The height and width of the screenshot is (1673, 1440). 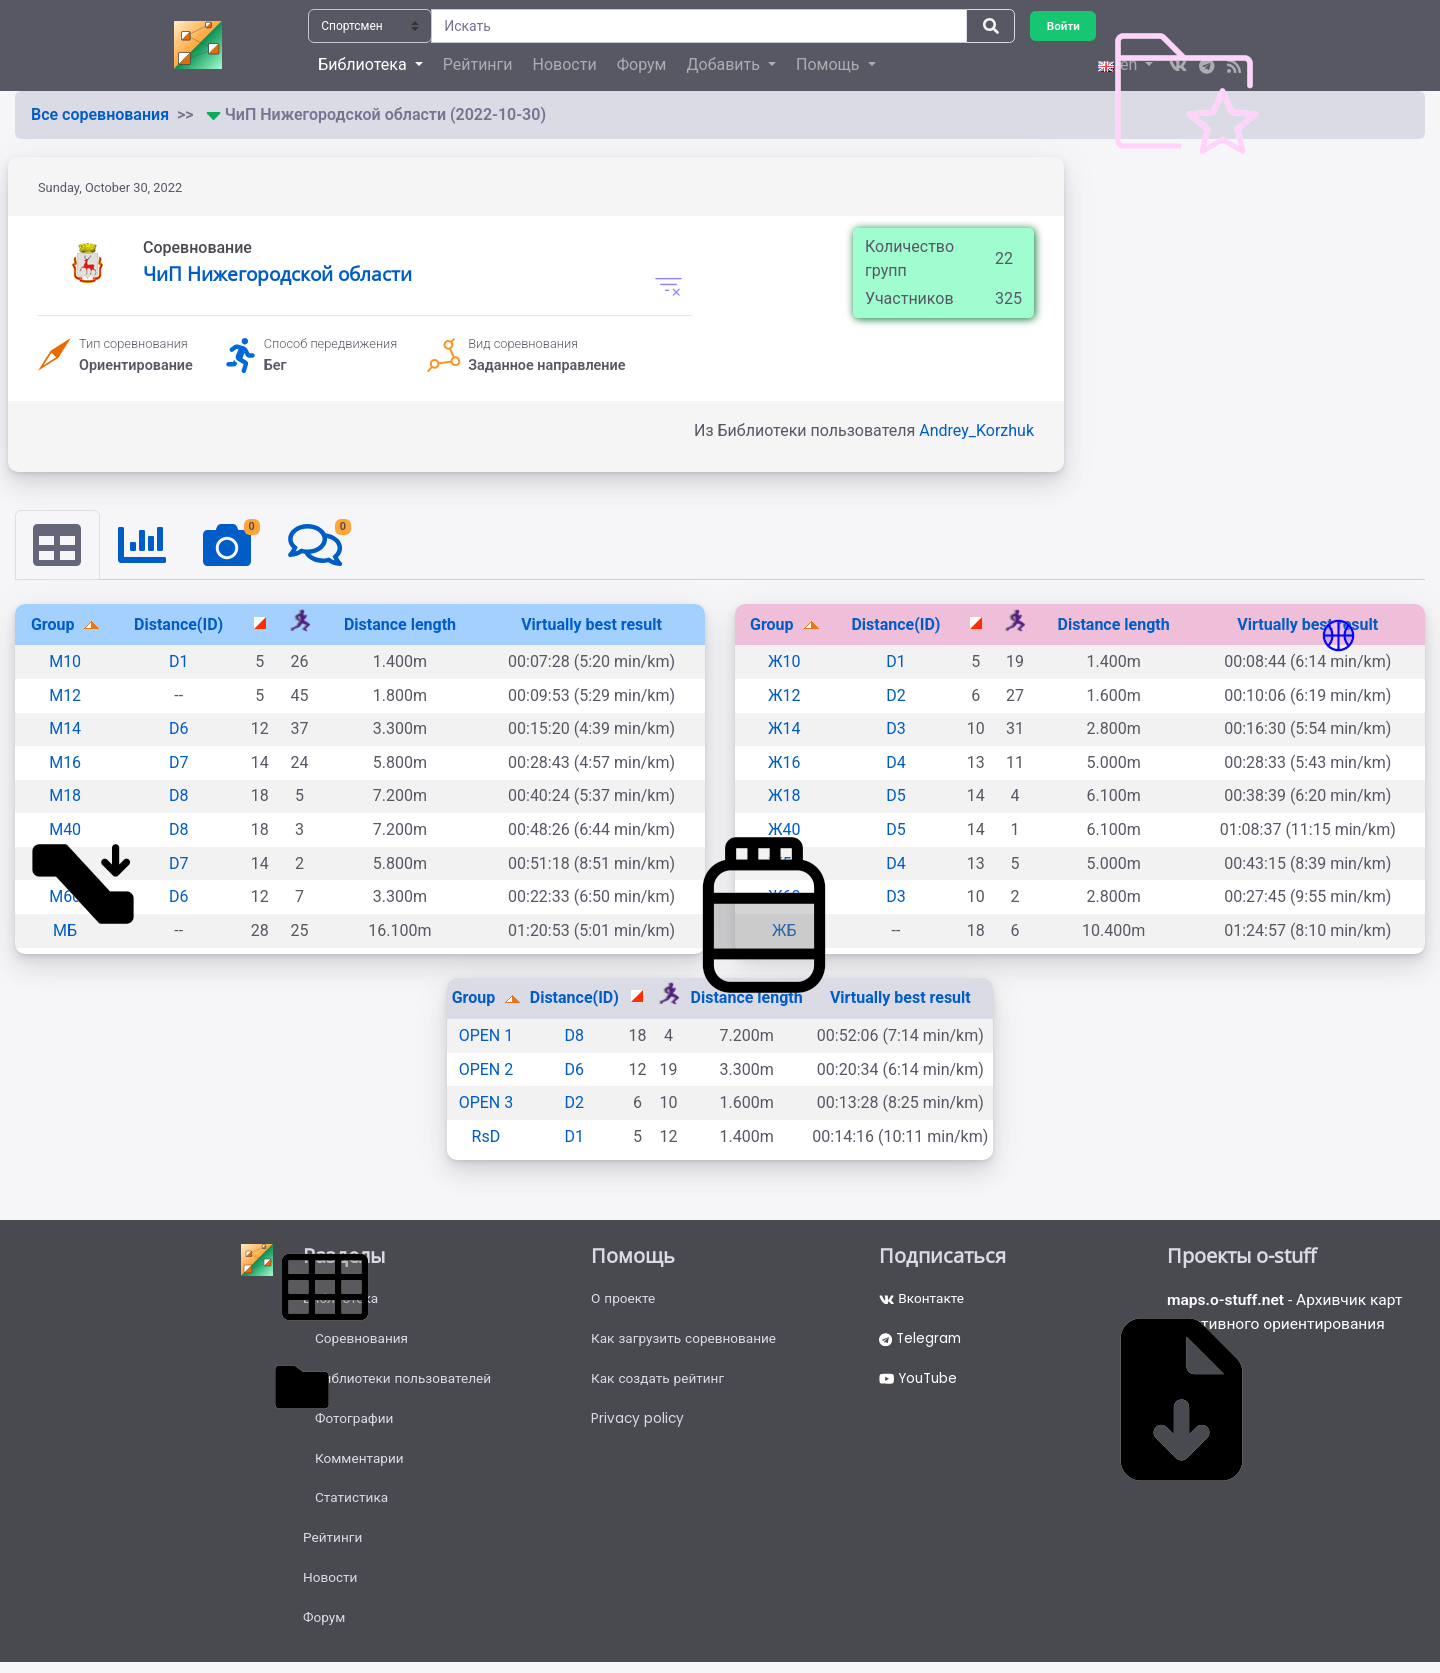 What do you see at coordinates (83, 884) in the screenshot?
I see `indicates escalator going down` at bounding box center [83, 884].